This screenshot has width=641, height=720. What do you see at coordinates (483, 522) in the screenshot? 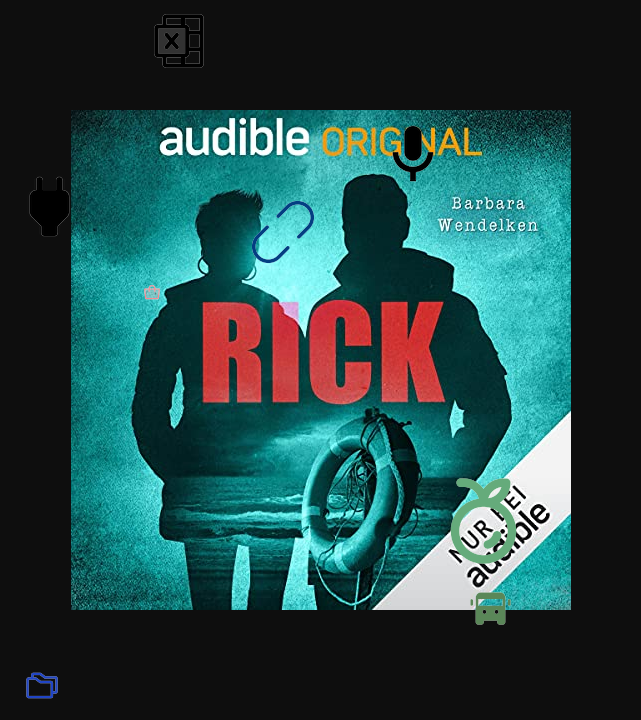
I see `select orange flavor or citrus option` at bounding box center [483, 522].